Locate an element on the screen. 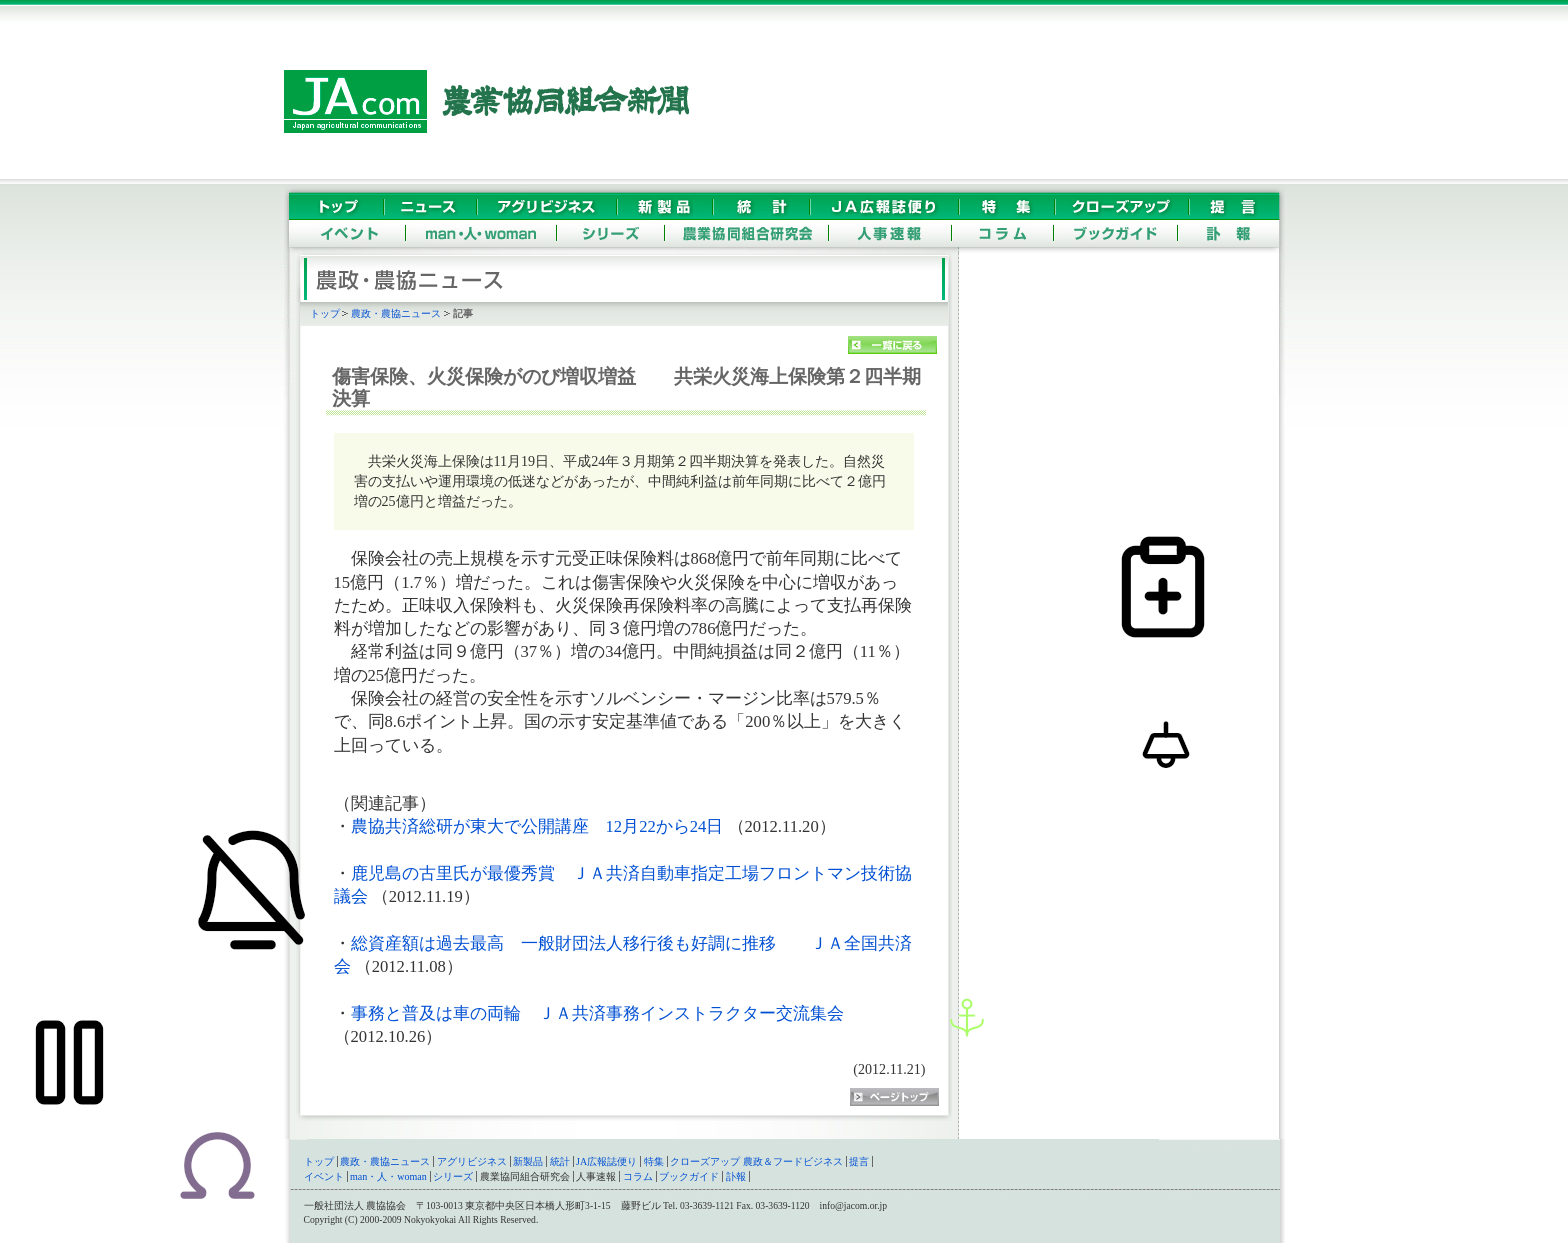 This screenshot has height=1243, width=1568. represents the omega symbol in mathematical or scientific contexts is located at coordinates (217, 1165).